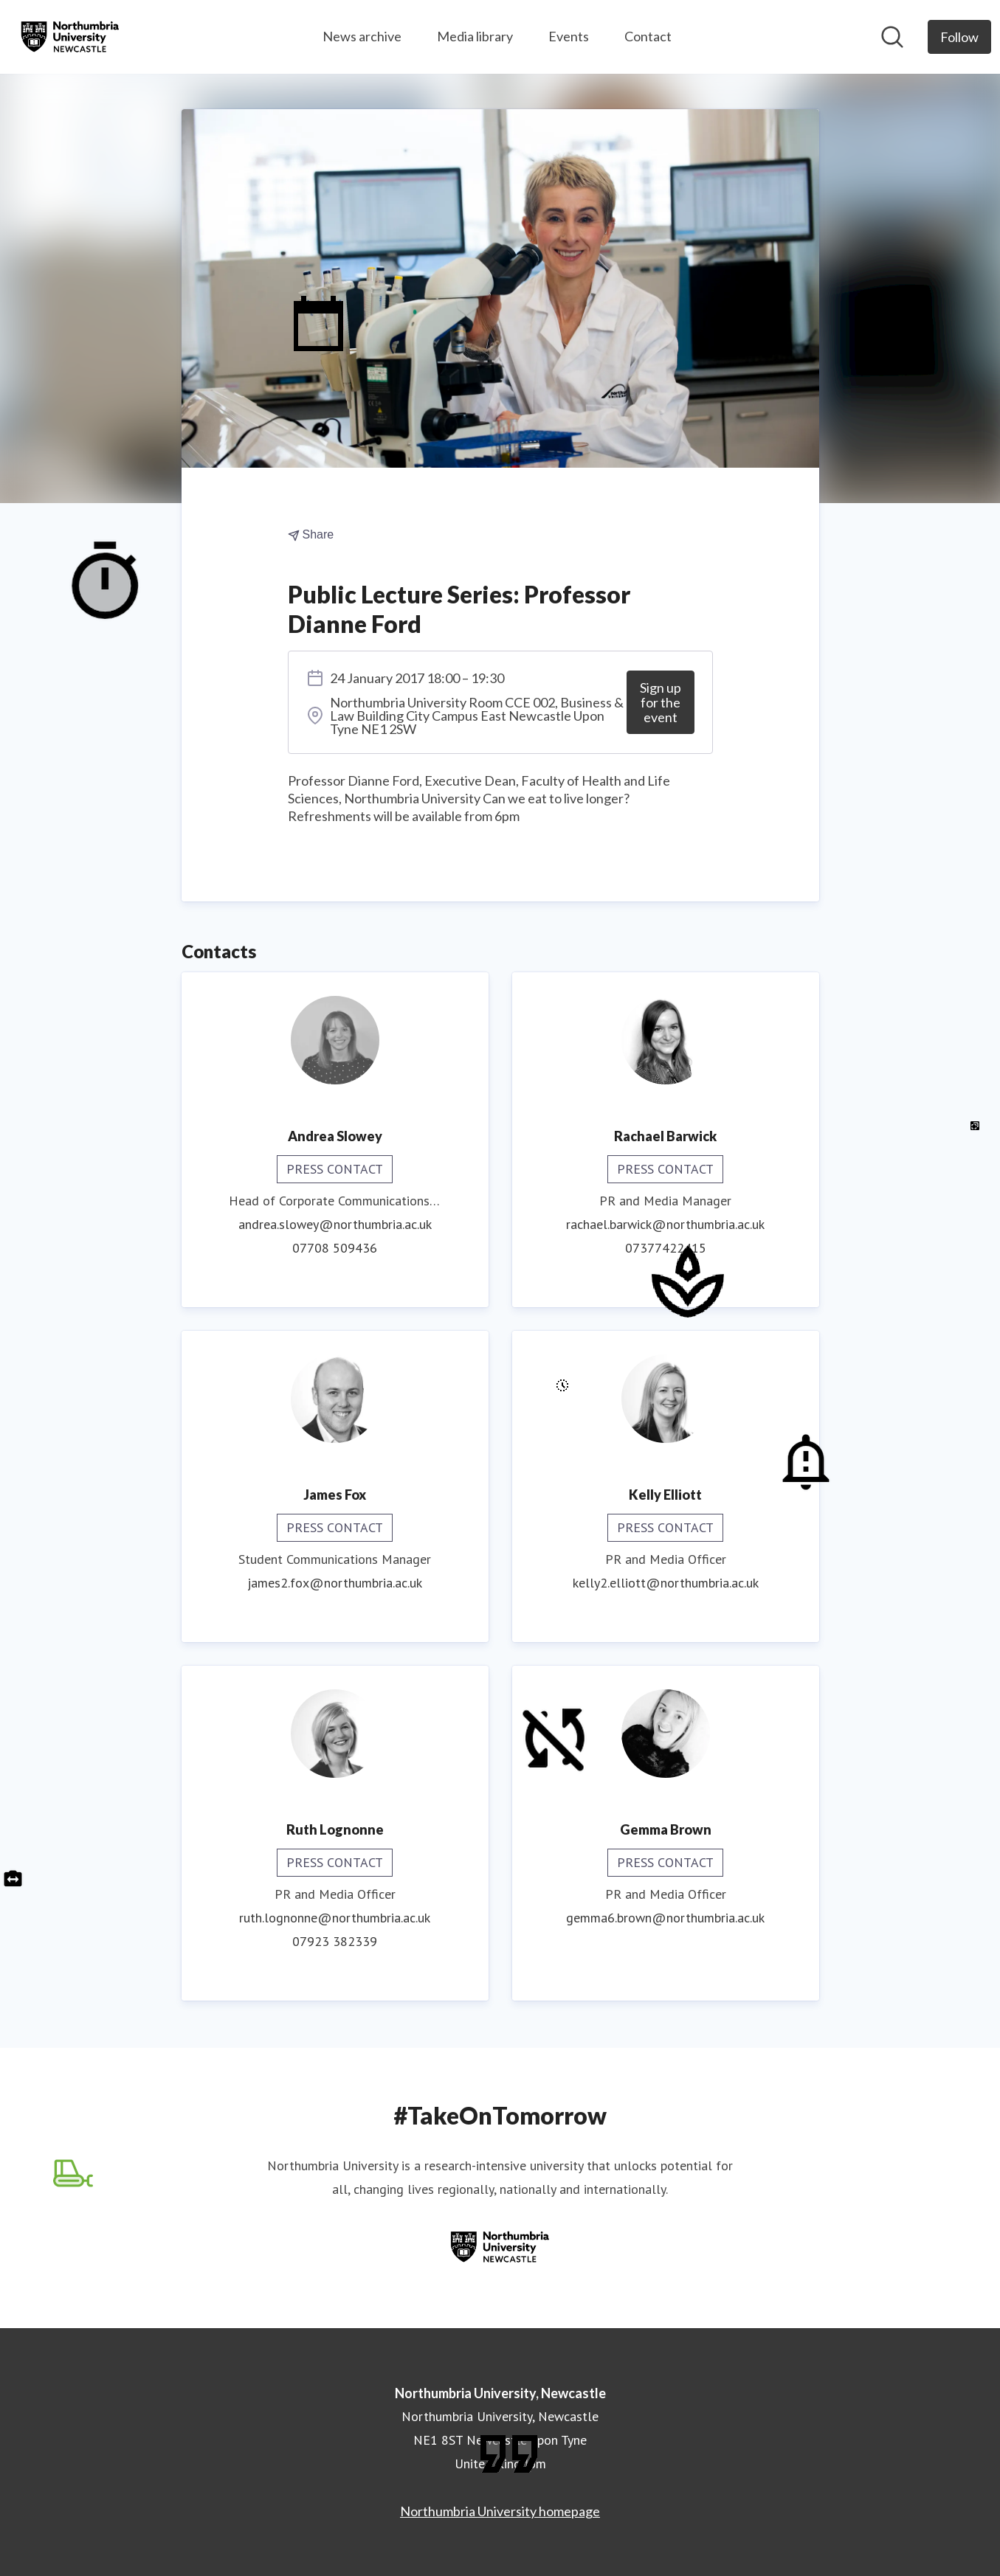 This screenshot has width=1000, height=2576. I want to click on bring selection to front layer, so click(975, 1126).